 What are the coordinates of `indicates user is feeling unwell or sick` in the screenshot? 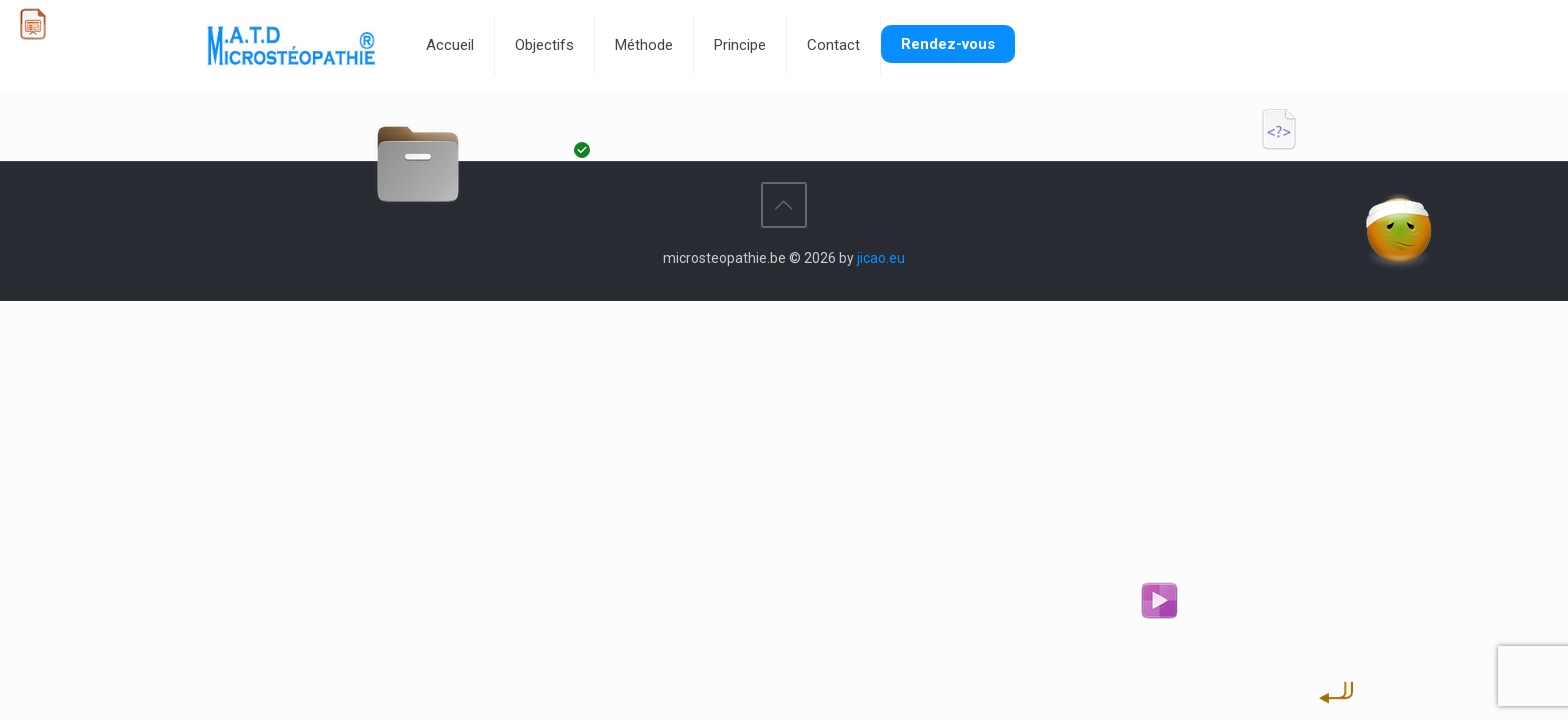 It's located at (1399, 233).